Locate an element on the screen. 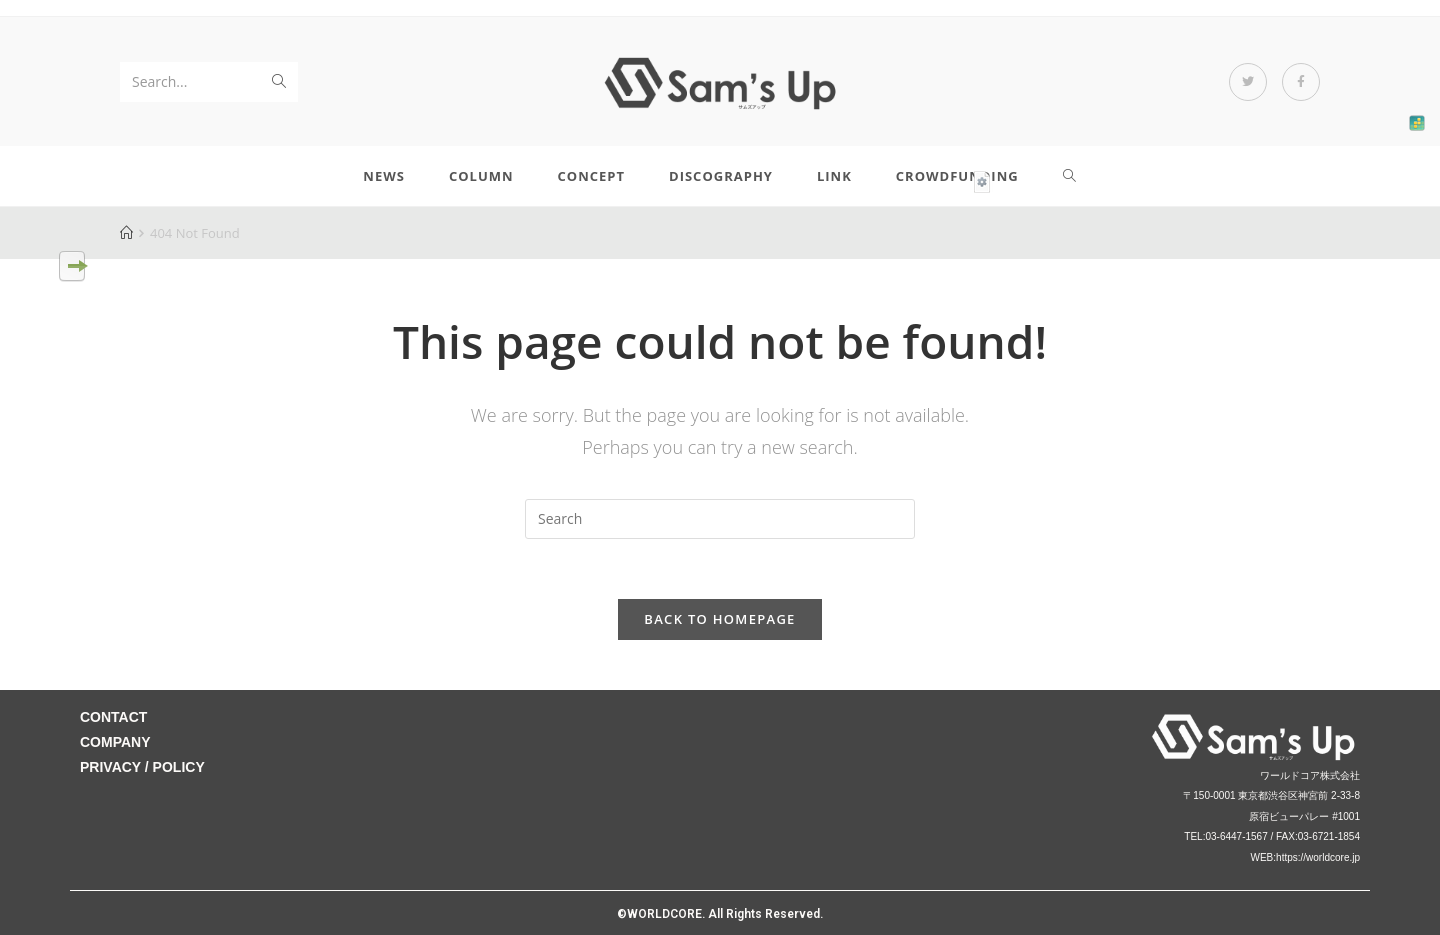  export document to another location is located at coordinates (72, 266).